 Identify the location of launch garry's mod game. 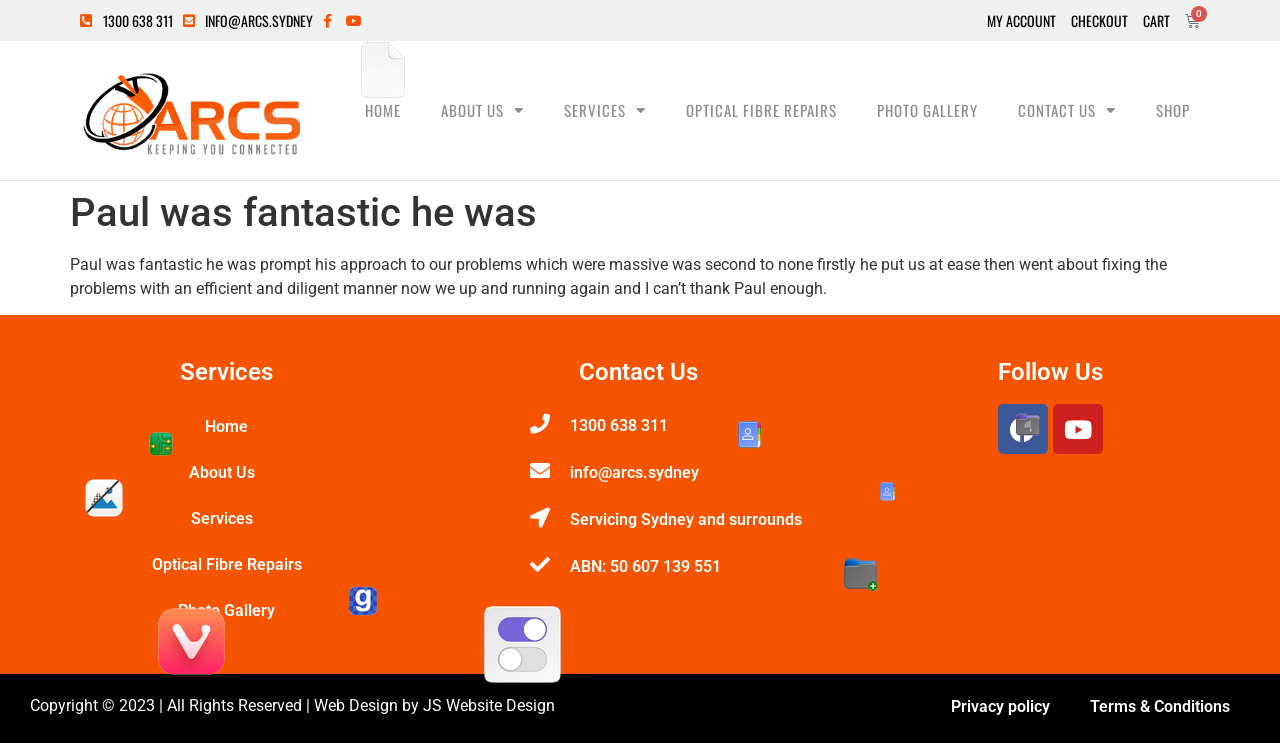
(363, 601).